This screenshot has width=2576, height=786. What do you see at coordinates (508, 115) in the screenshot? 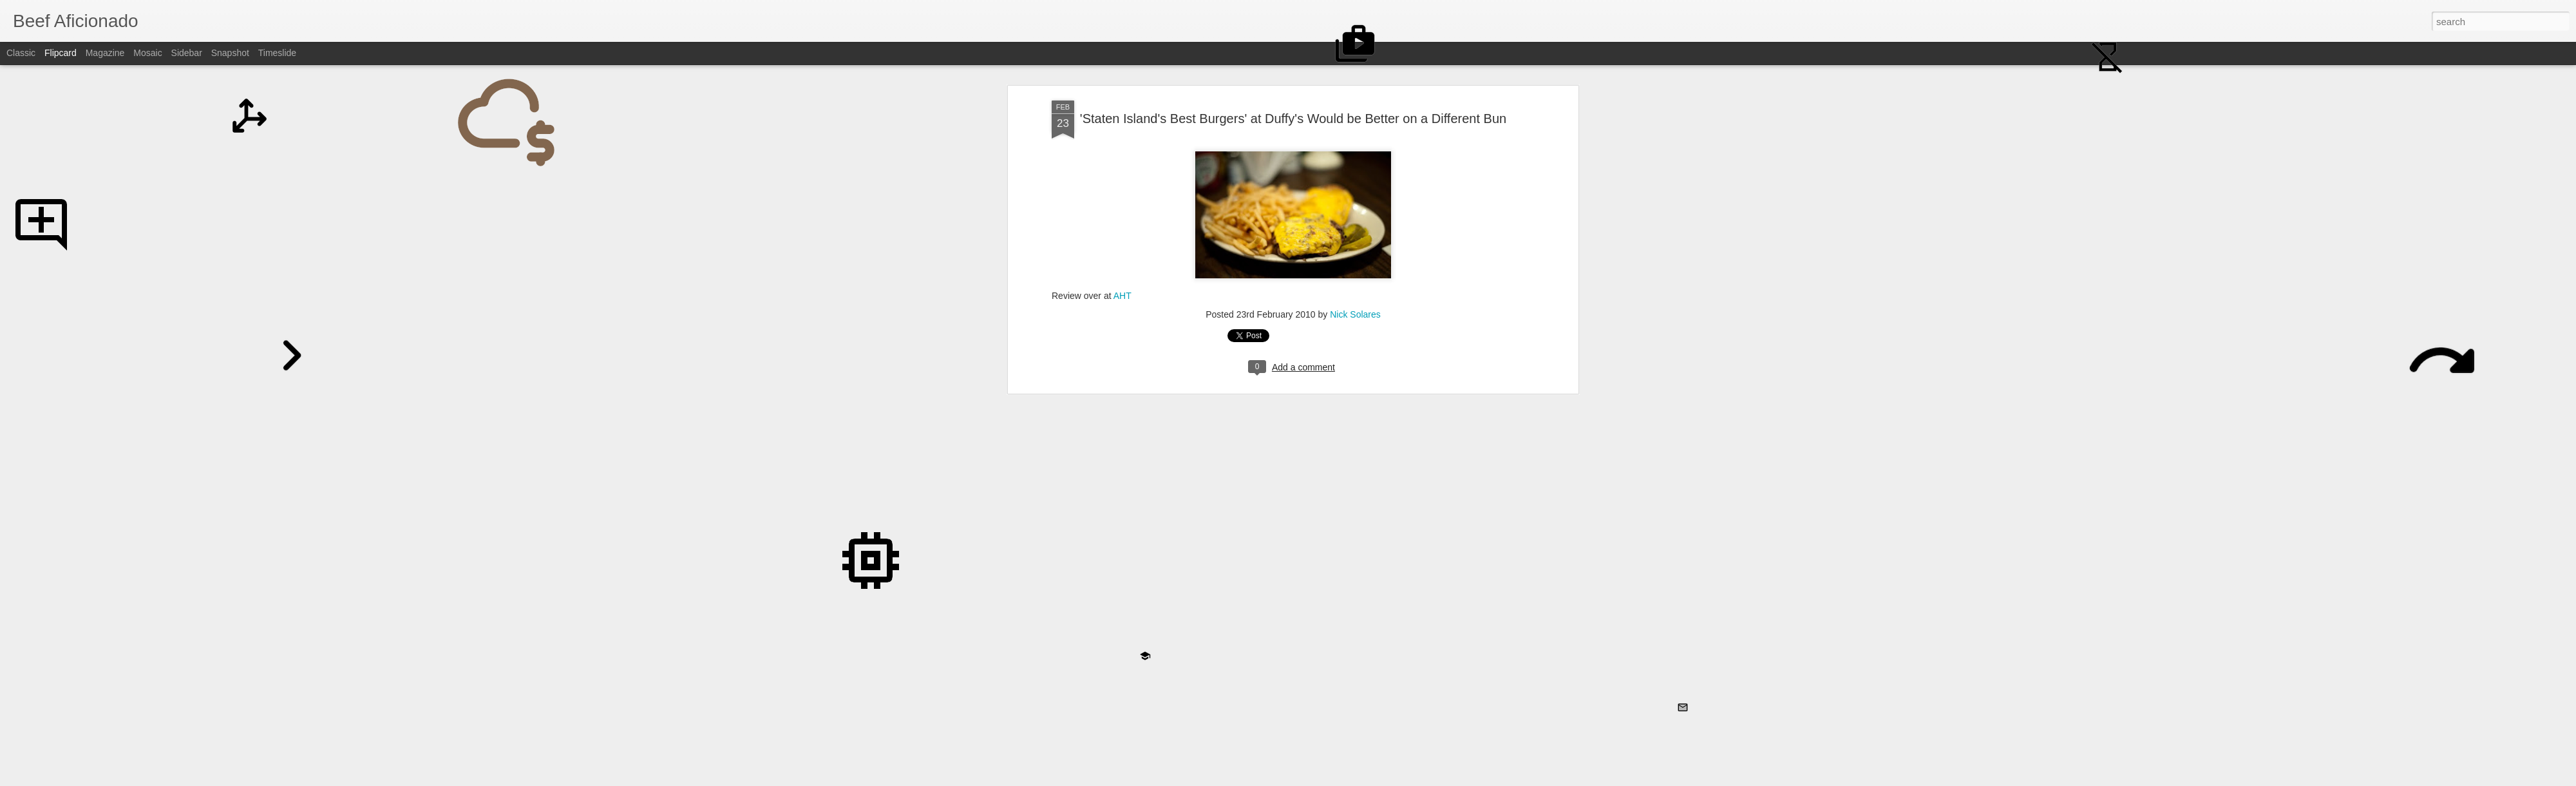
I see `view cloud storage pricing or billing` at bounding box center [508, 115].